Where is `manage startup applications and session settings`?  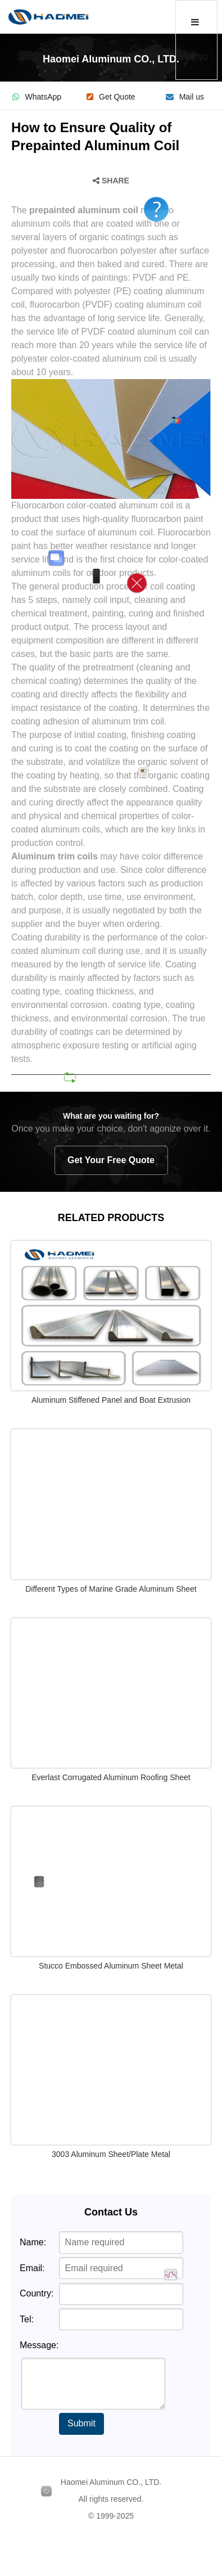 manage startup applications and session settings is located at coordinates (56, 558).